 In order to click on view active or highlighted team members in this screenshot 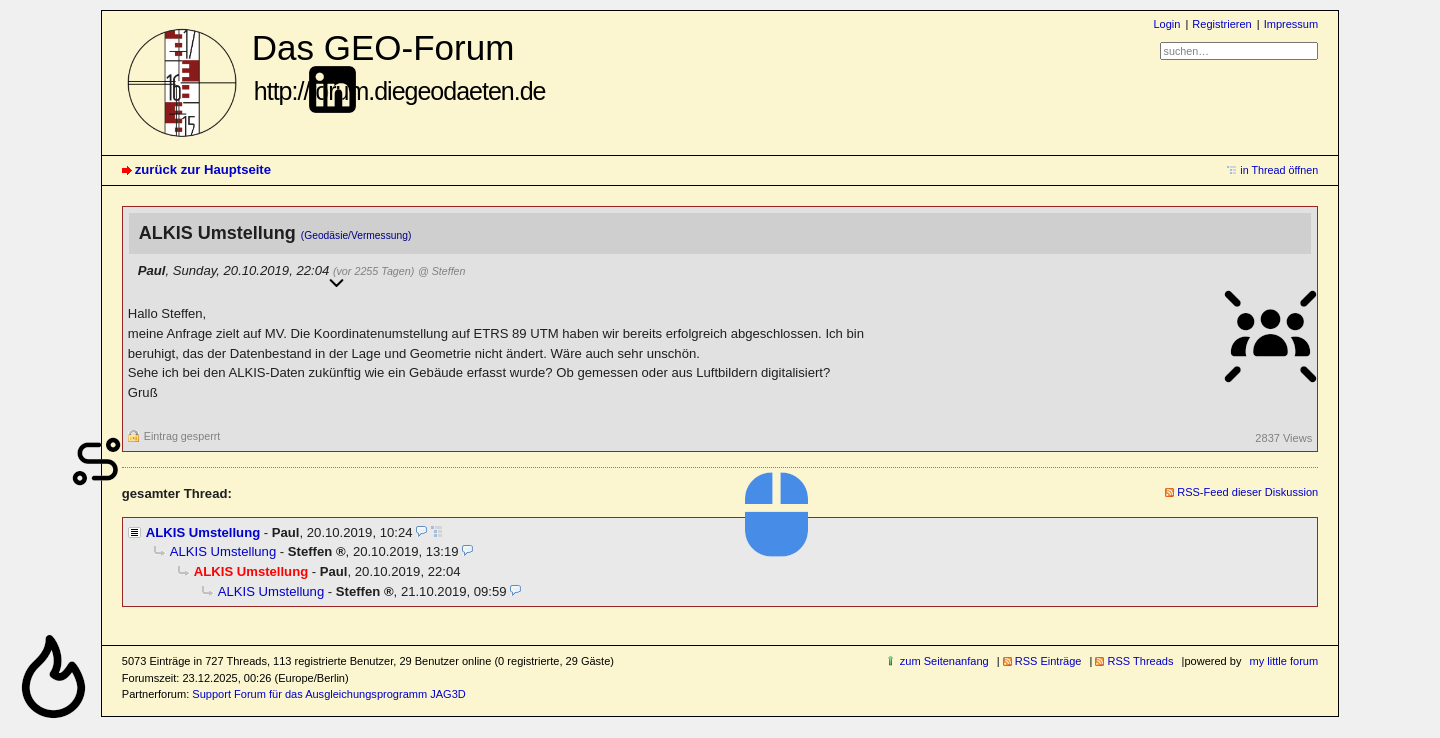, I will do `click(1270, 336)`.